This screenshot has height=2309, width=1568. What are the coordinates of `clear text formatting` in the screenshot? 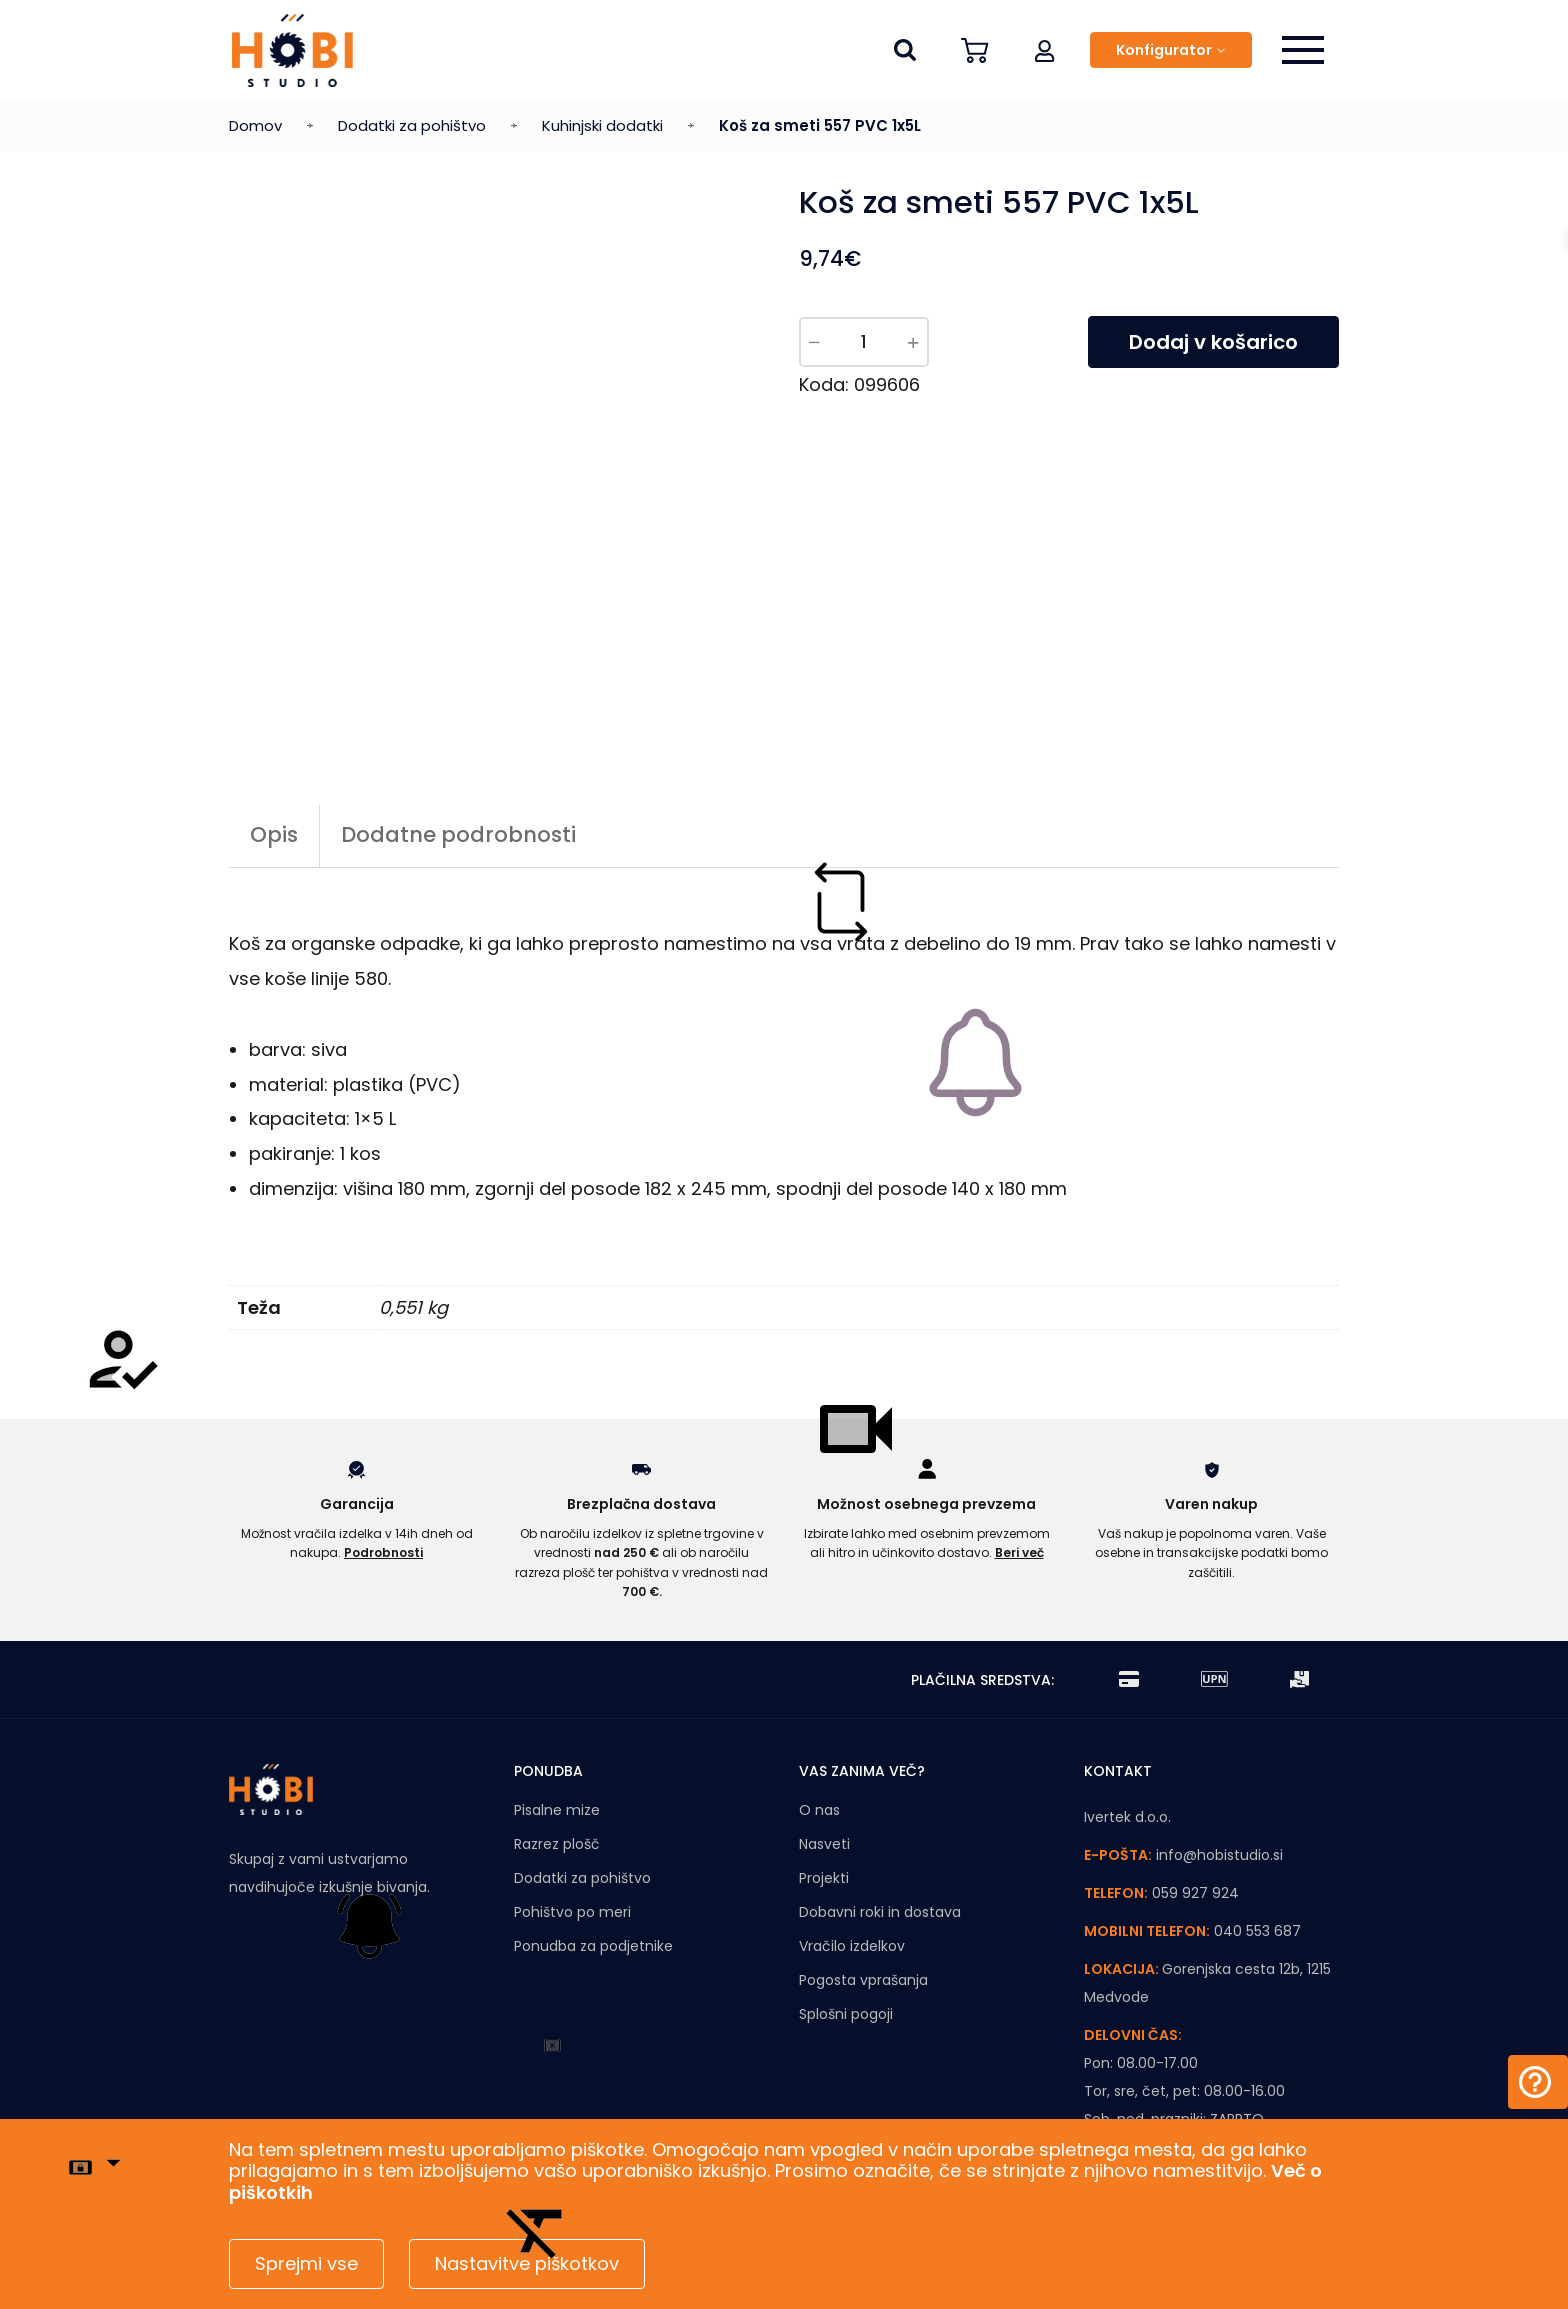 It's located at (537, 2231).